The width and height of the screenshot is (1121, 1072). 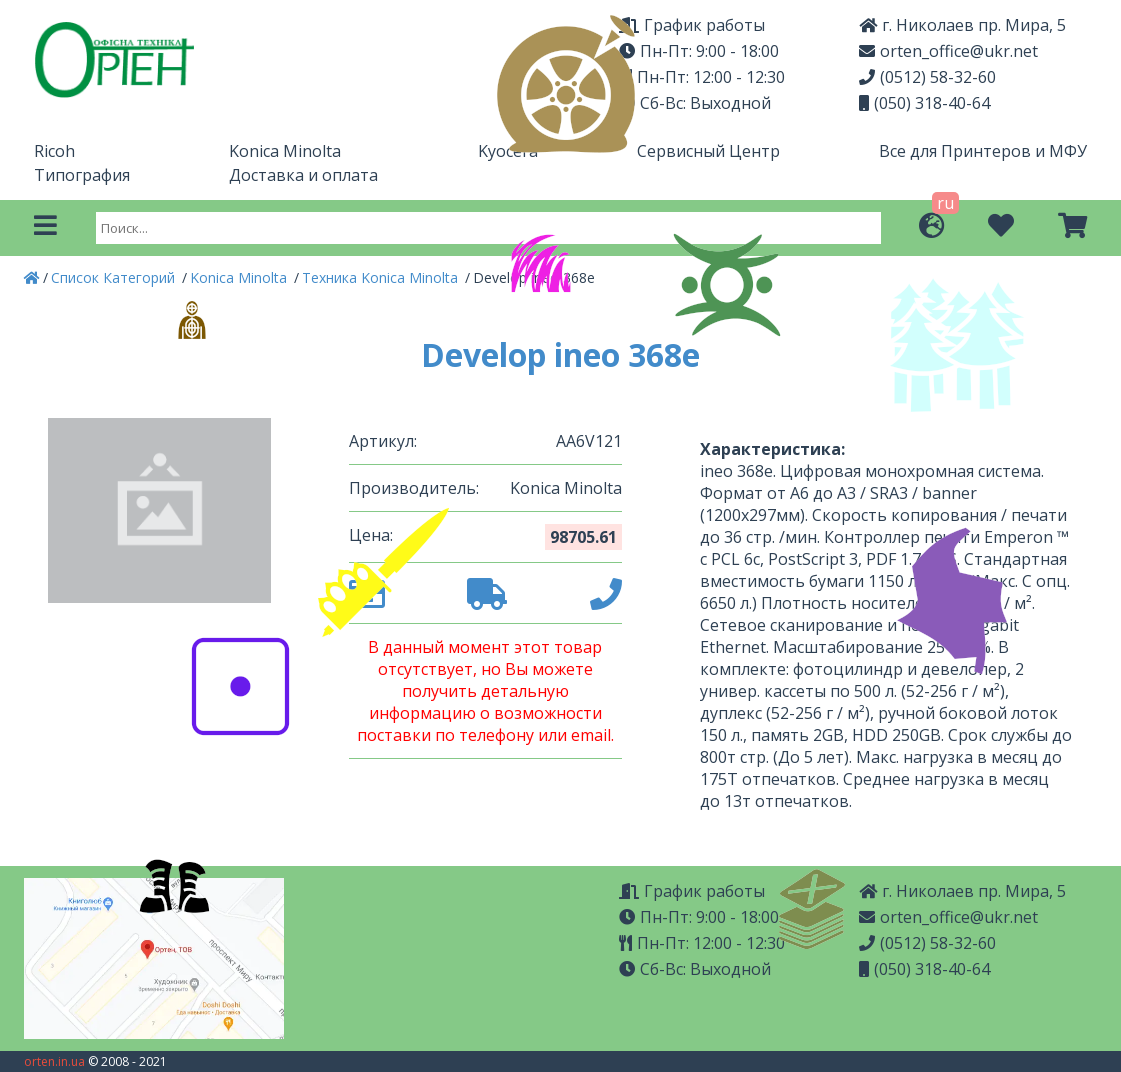 I want to click on select colombia as your country or region, so click(x=952, y=601).